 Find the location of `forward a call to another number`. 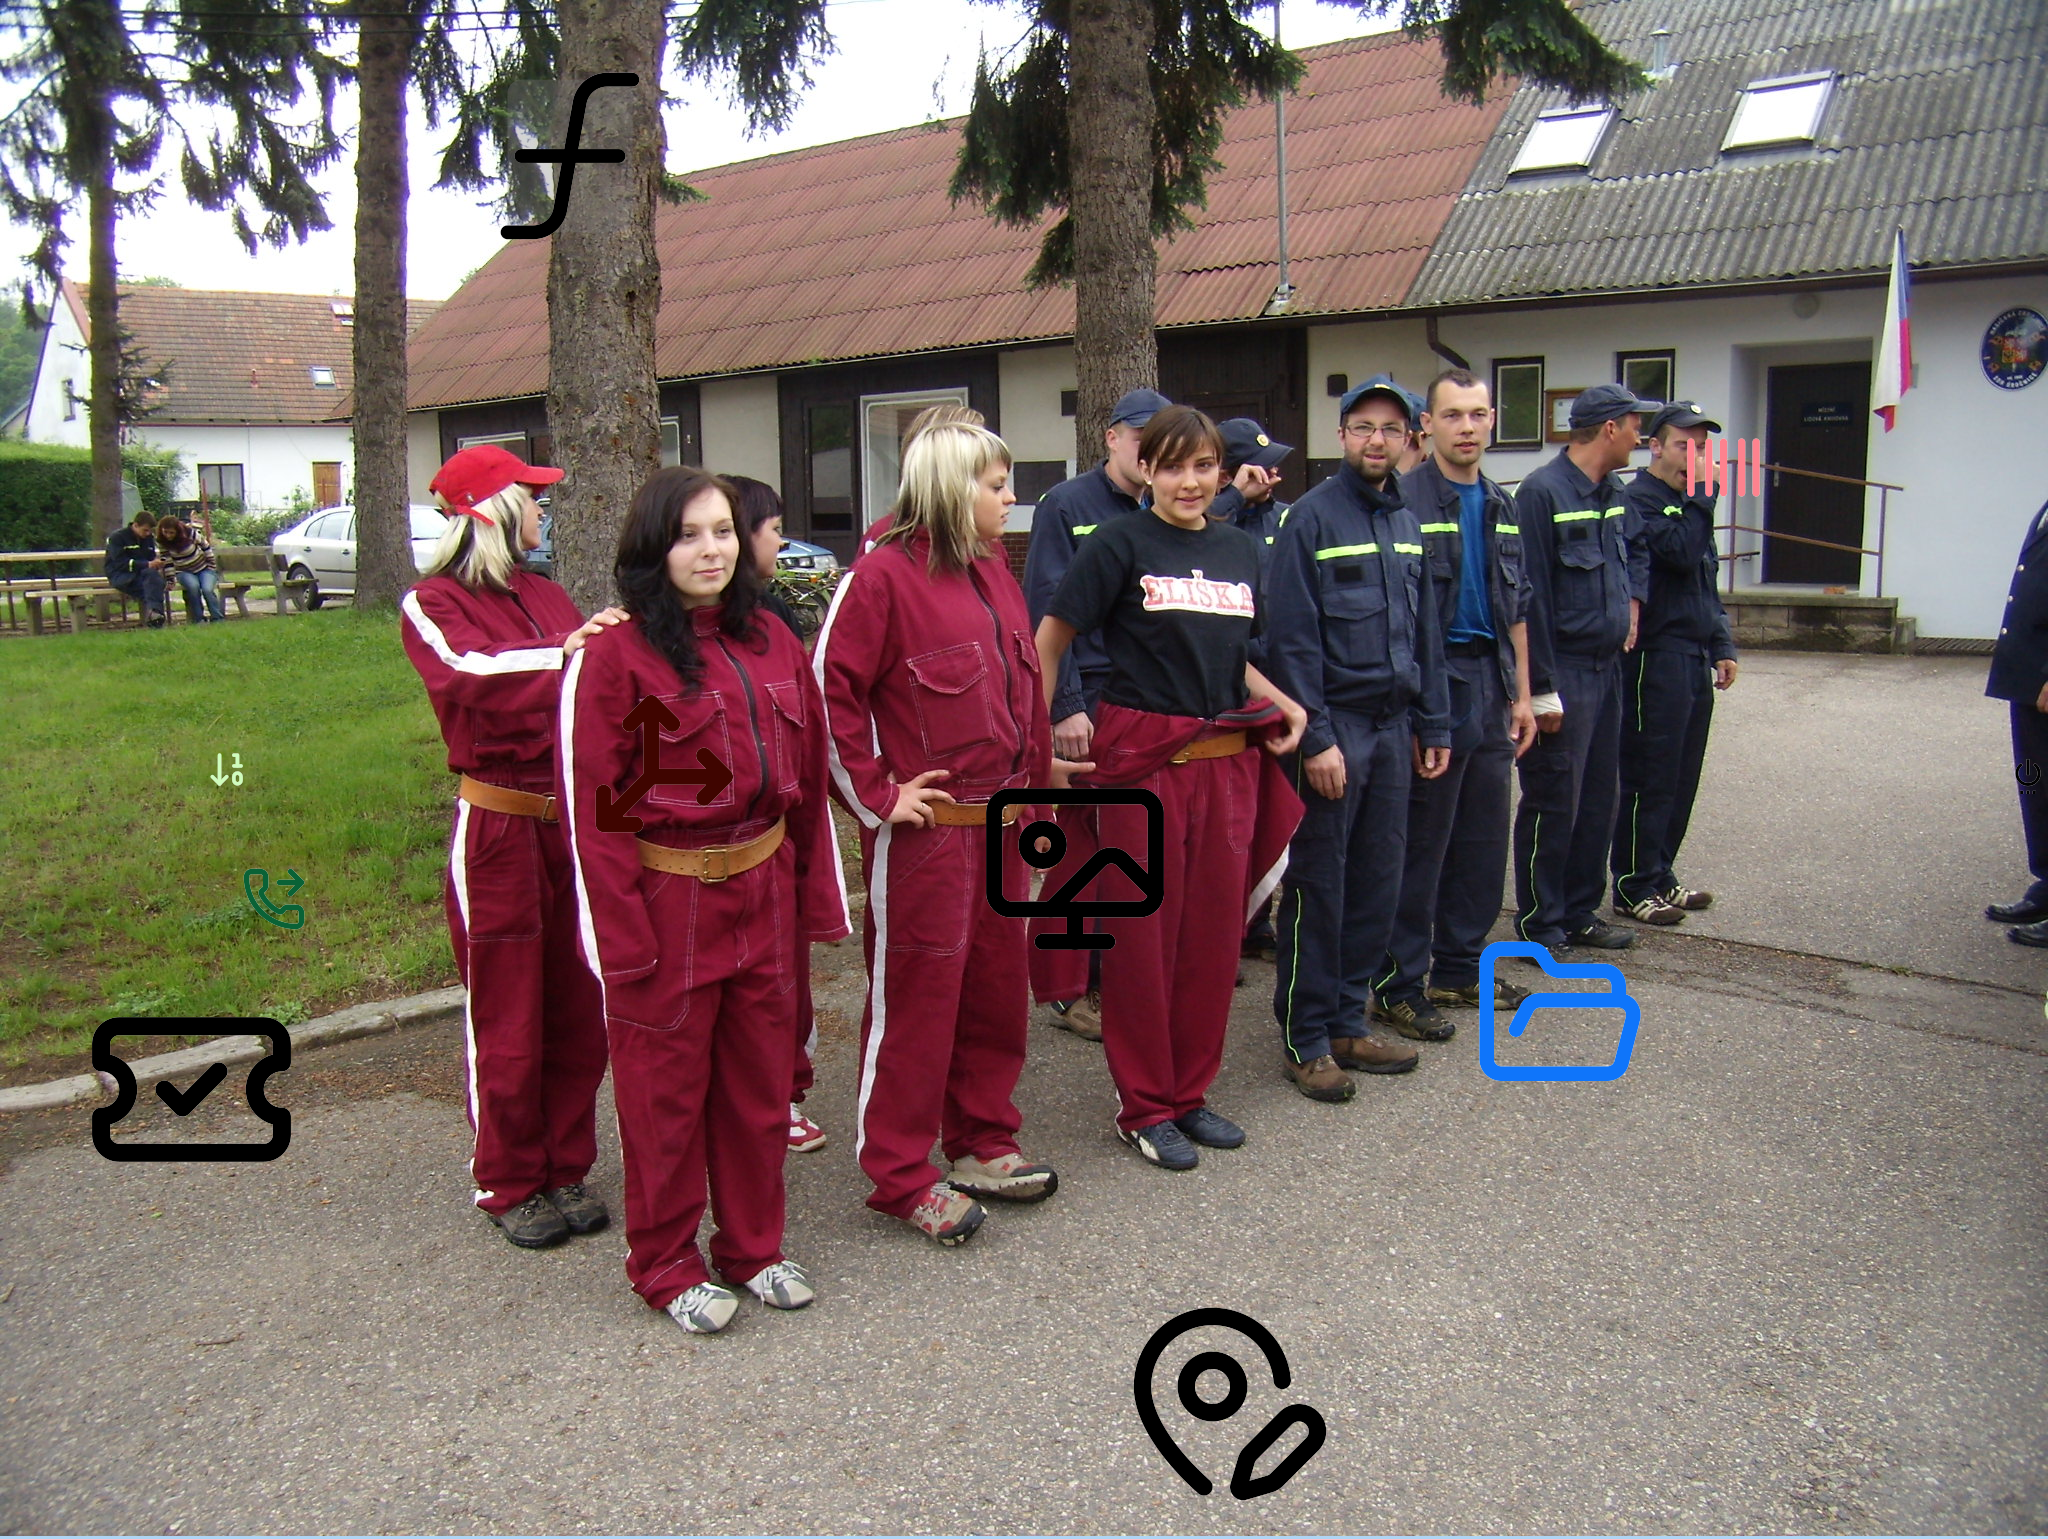

forward a call to another number is located at coordinates (274, 899).